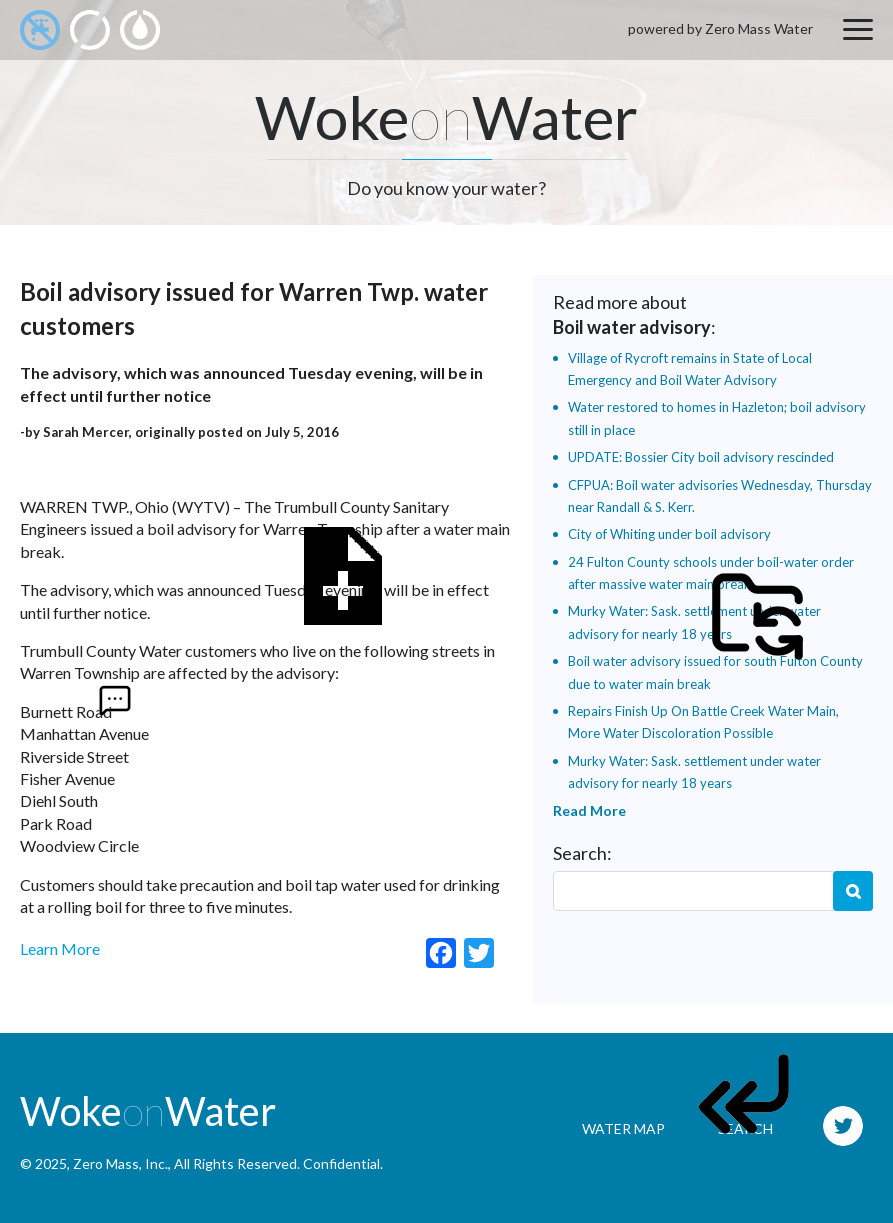  I want to click on view more messages or conversation options, so click(115, 700).